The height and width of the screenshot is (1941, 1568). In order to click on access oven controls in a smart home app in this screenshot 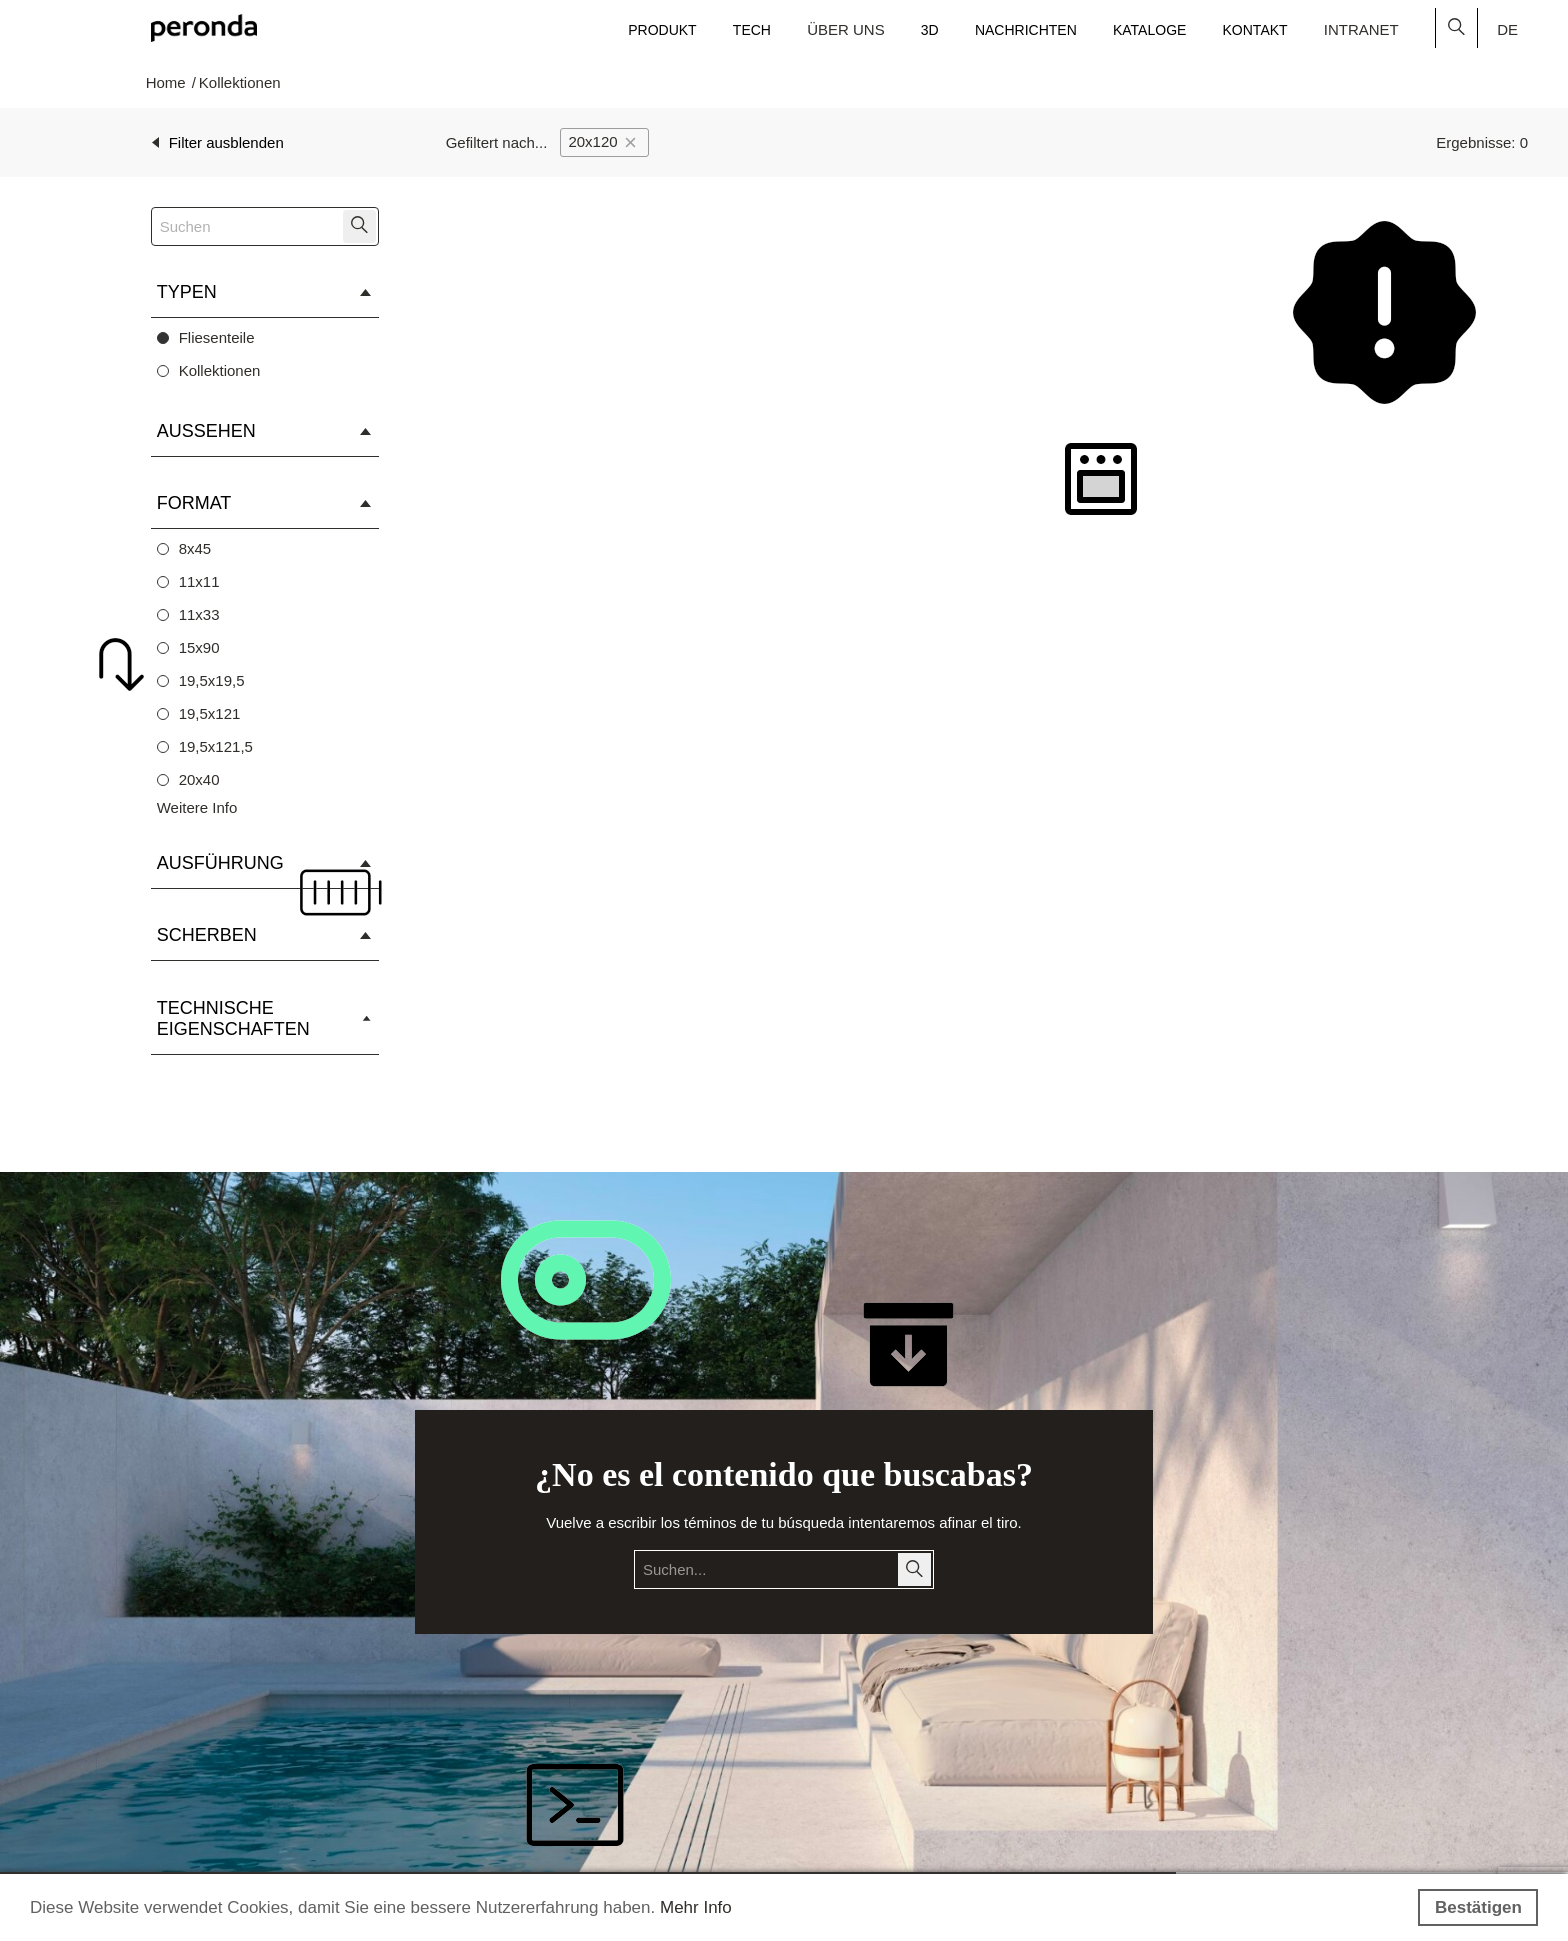, I will do `click(1101, 479)`.